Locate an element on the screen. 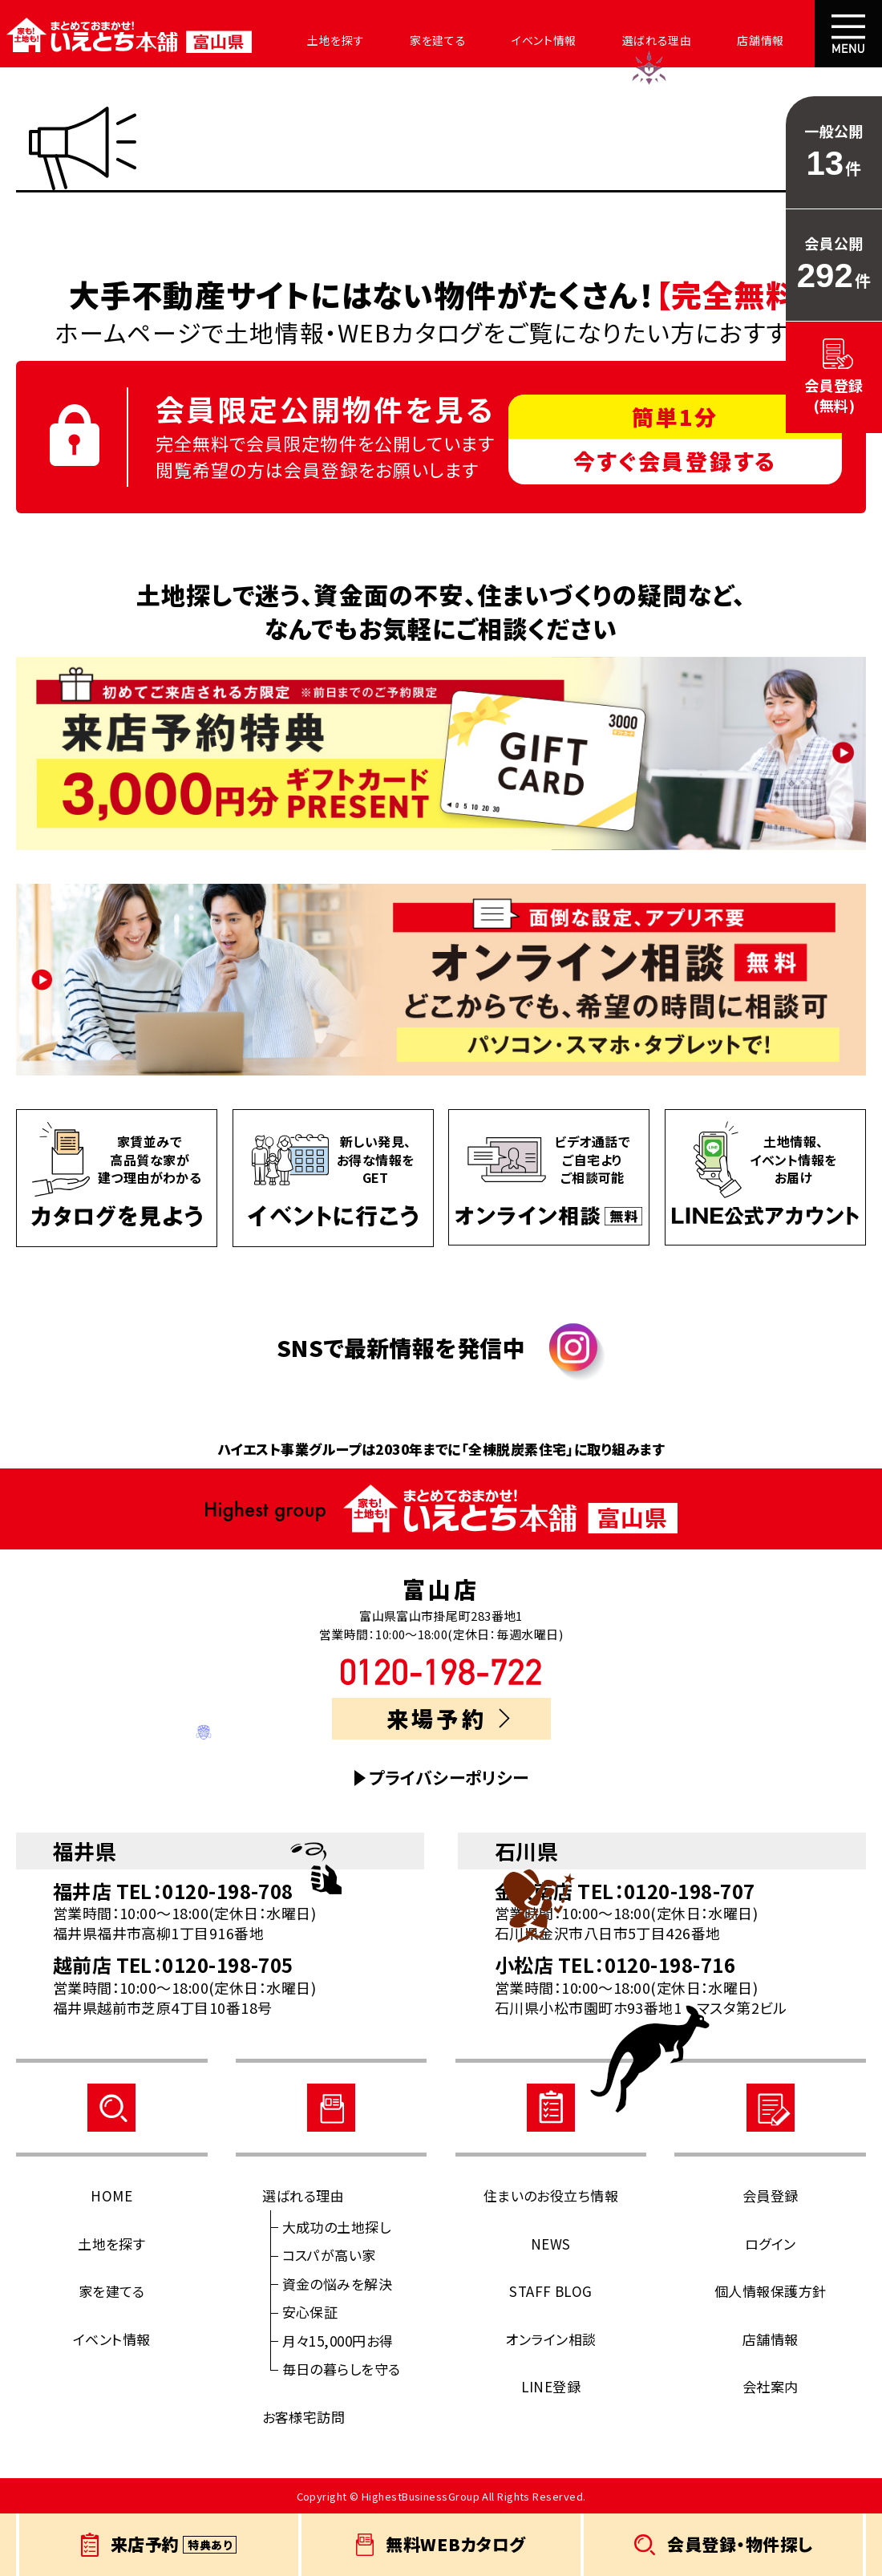 The image size is (882, 2576). access fairy tale or fantasy game content is located at coordinates (539, 1906).